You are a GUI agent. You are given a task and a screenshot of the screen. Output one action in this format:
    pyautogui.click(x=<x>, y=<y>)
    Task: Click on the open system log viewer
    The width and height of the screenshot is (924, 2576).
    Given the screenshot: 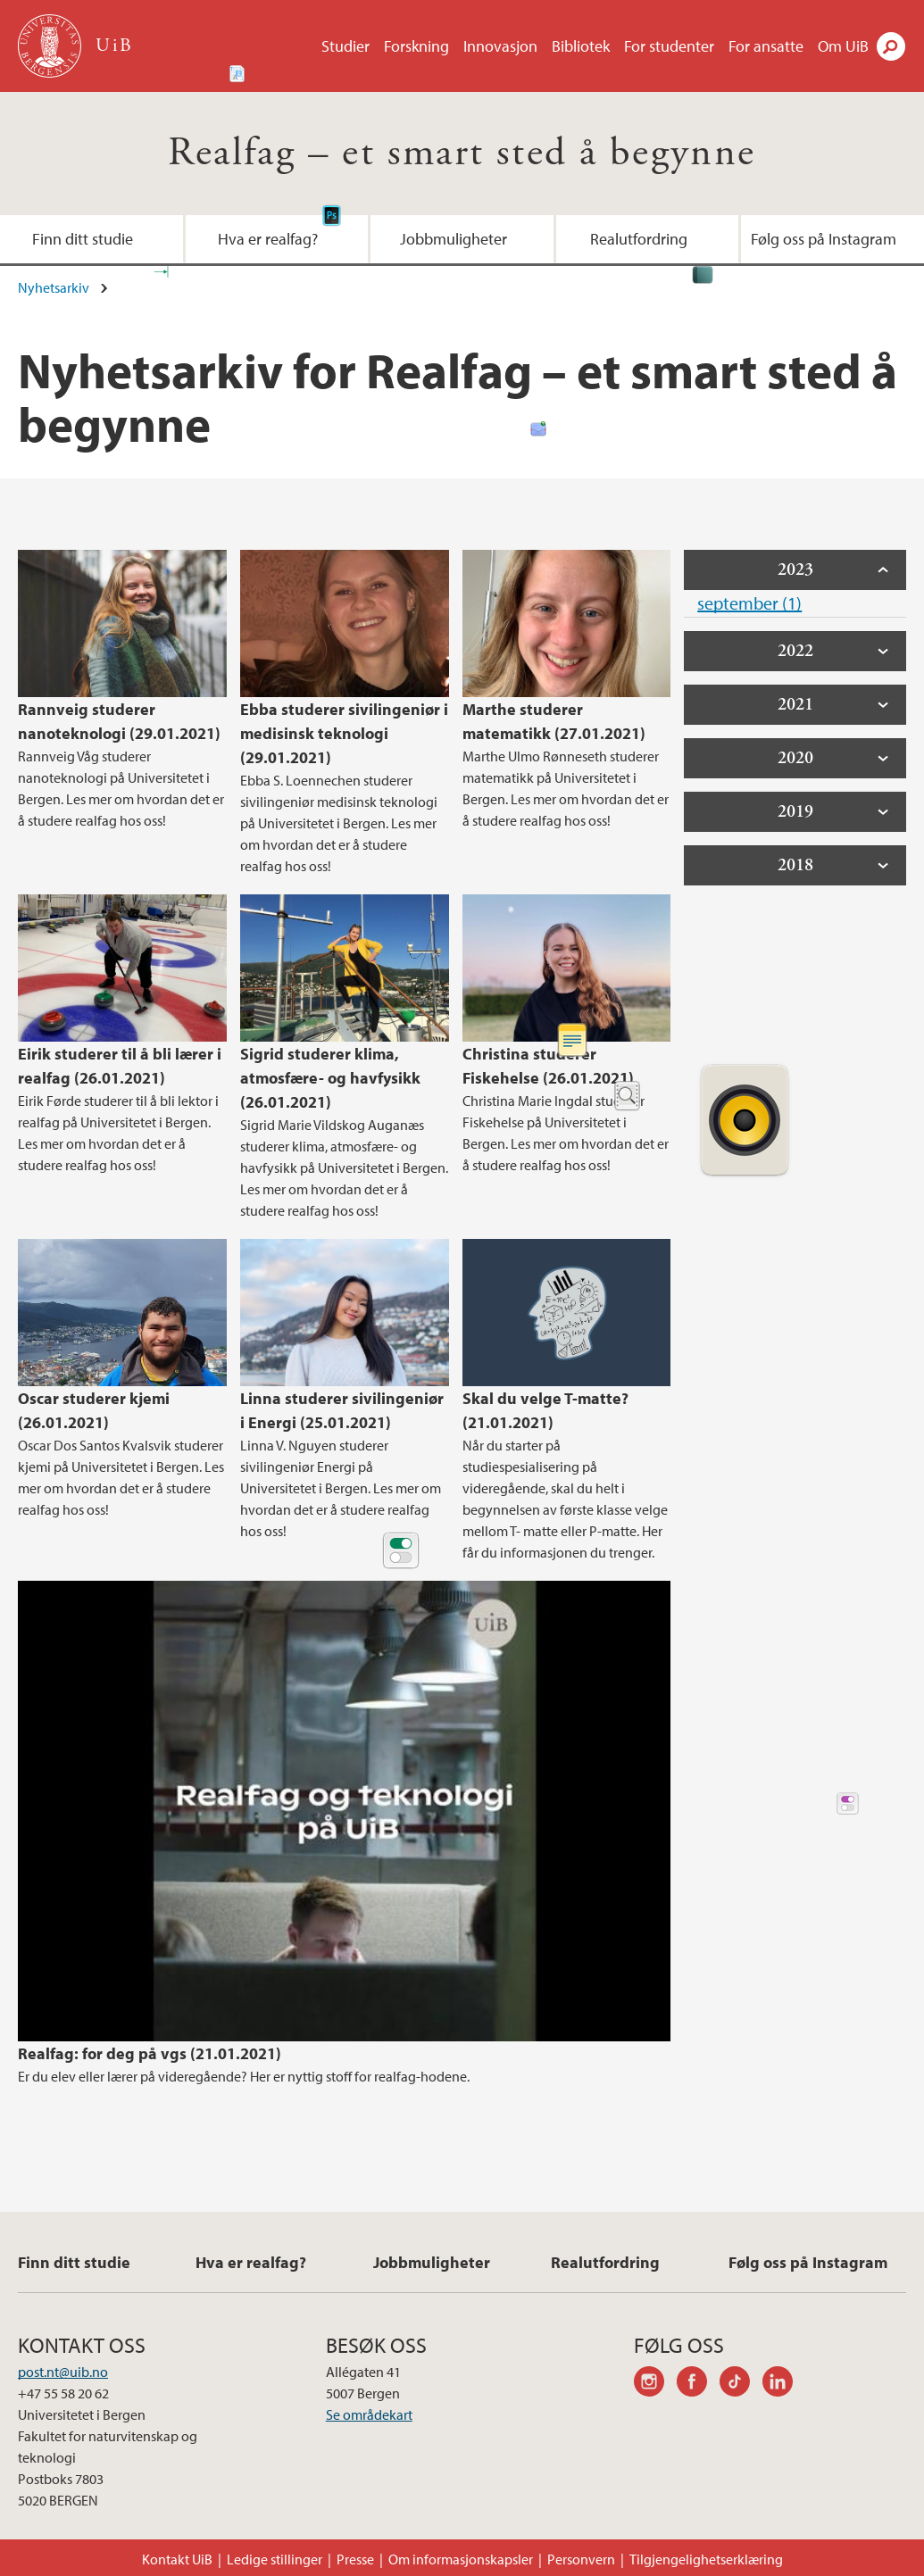 What is the action you would take?
    pyautogui.click(x=627, y=1095)
    